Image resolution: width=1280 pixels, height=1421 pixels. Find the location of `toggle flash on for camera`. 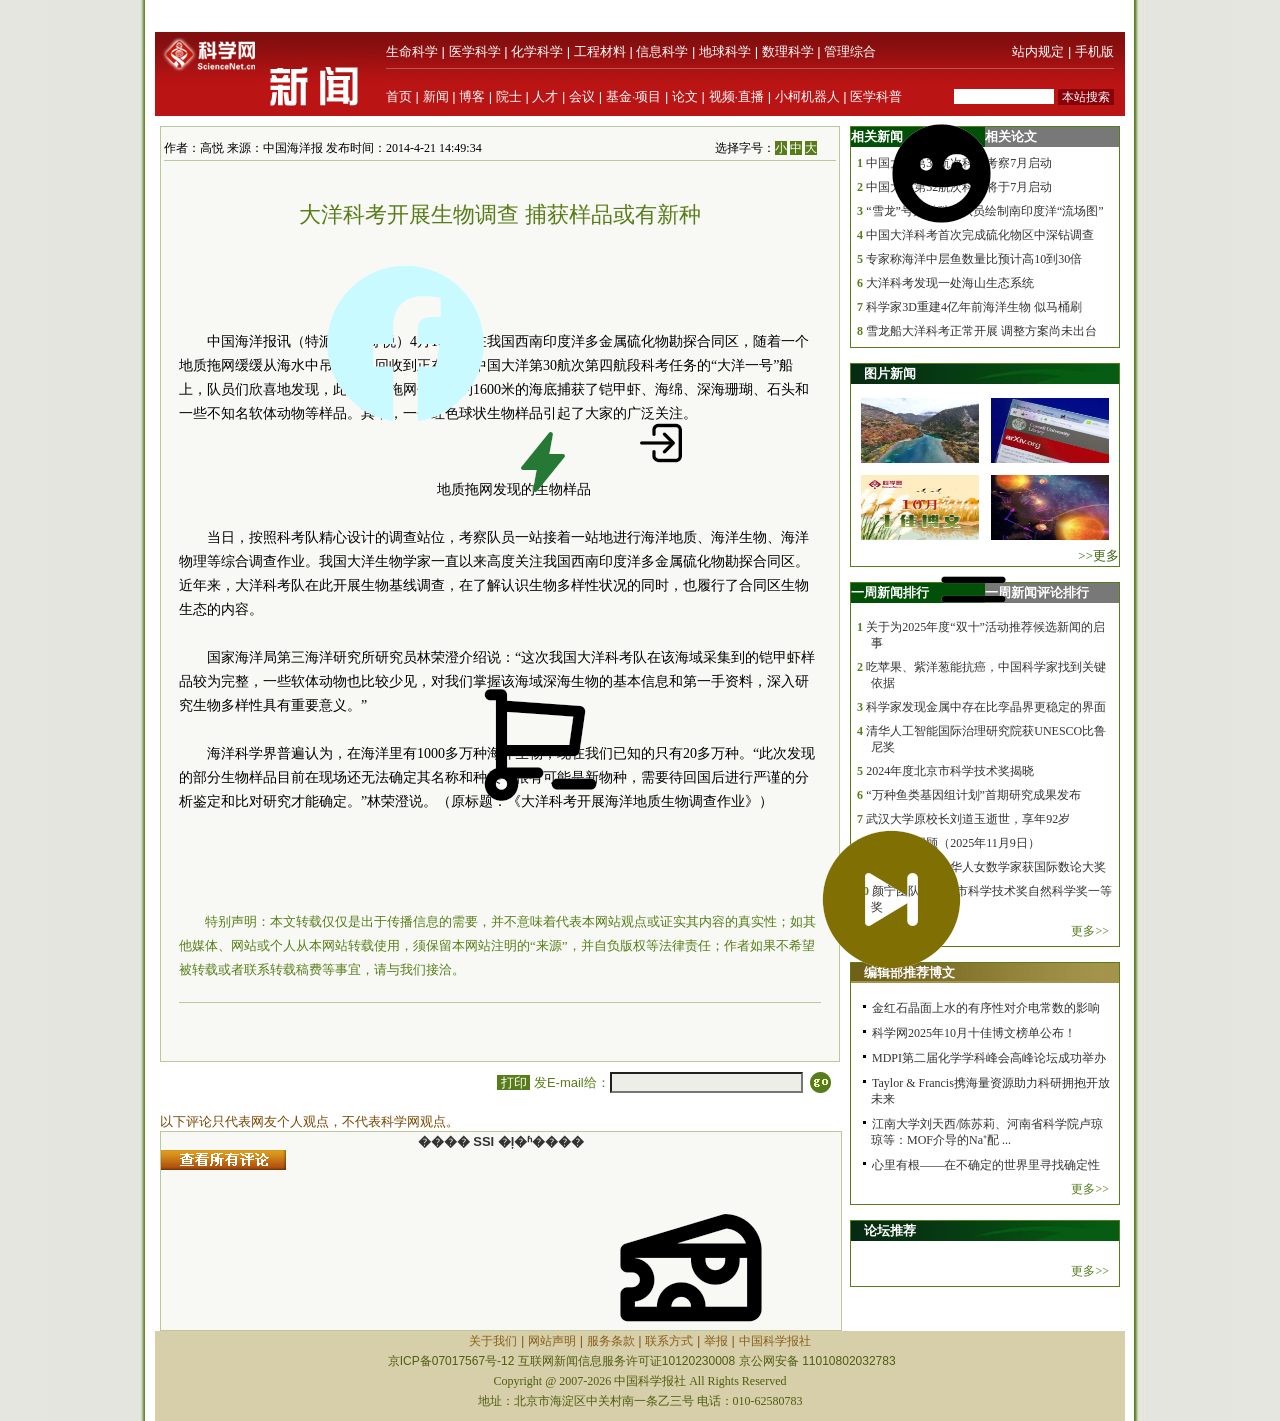

toggle flash on for camera is located at coordinates (543, 462).